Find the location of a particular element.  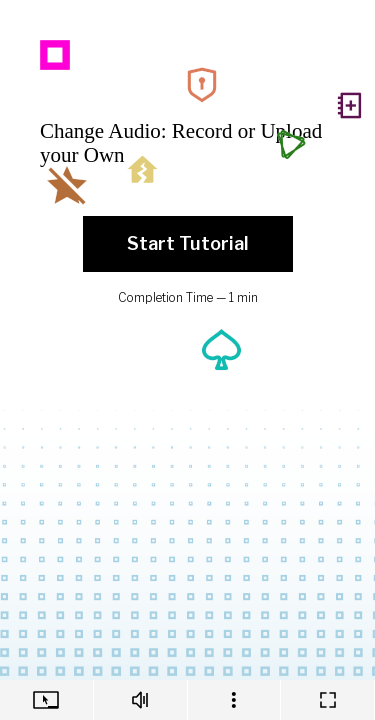

disable or turn off favorites is located at coordinates (67, 186).